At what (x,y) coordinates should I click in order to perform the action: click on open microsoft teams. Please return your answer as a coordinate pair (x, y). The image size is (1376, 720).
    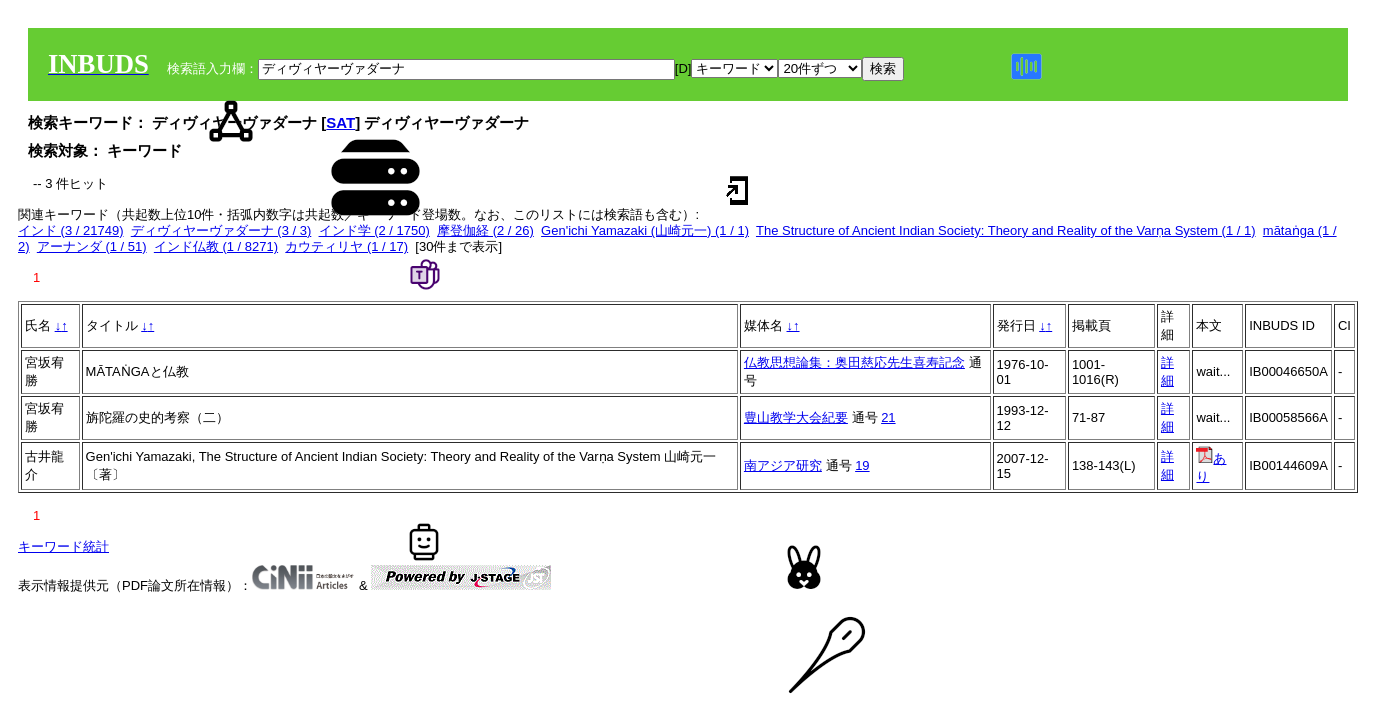
    Looking at the image, I should click on (425, 275).